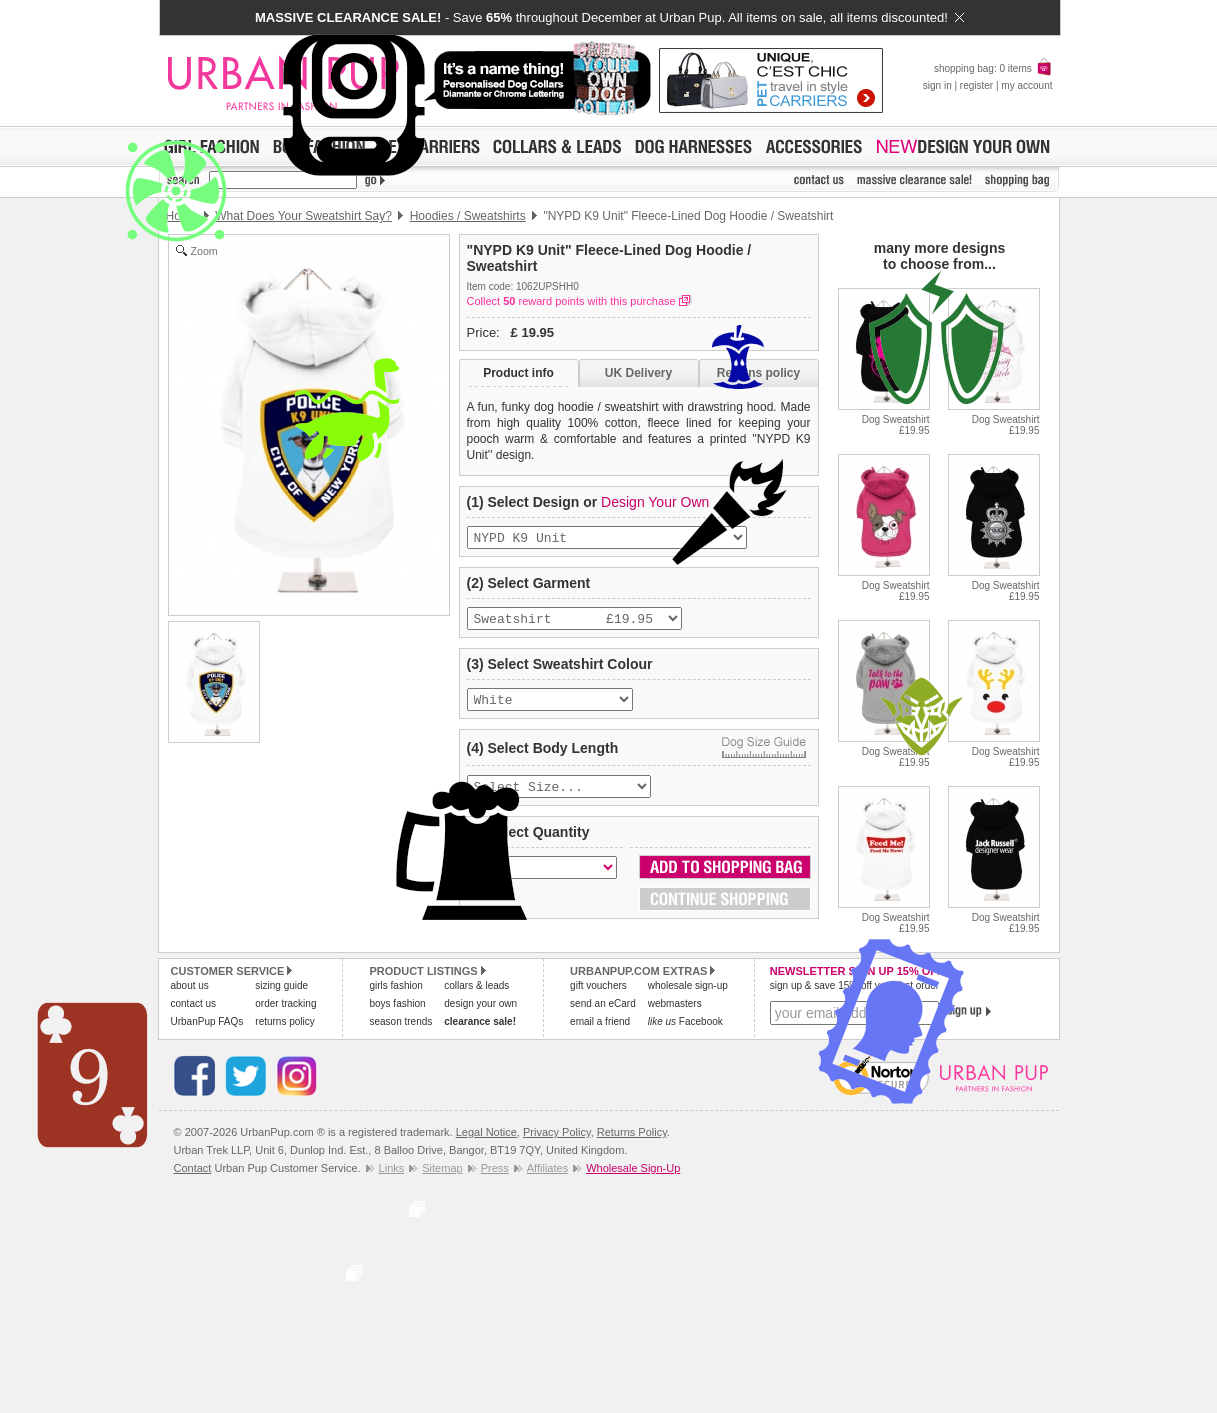 The width and height of the screenshot is (1217, 1413). Describe the element at coordinates (347, 409) in the screenshot. I see `select plesiosaurus character or dinosaur type` at that location.